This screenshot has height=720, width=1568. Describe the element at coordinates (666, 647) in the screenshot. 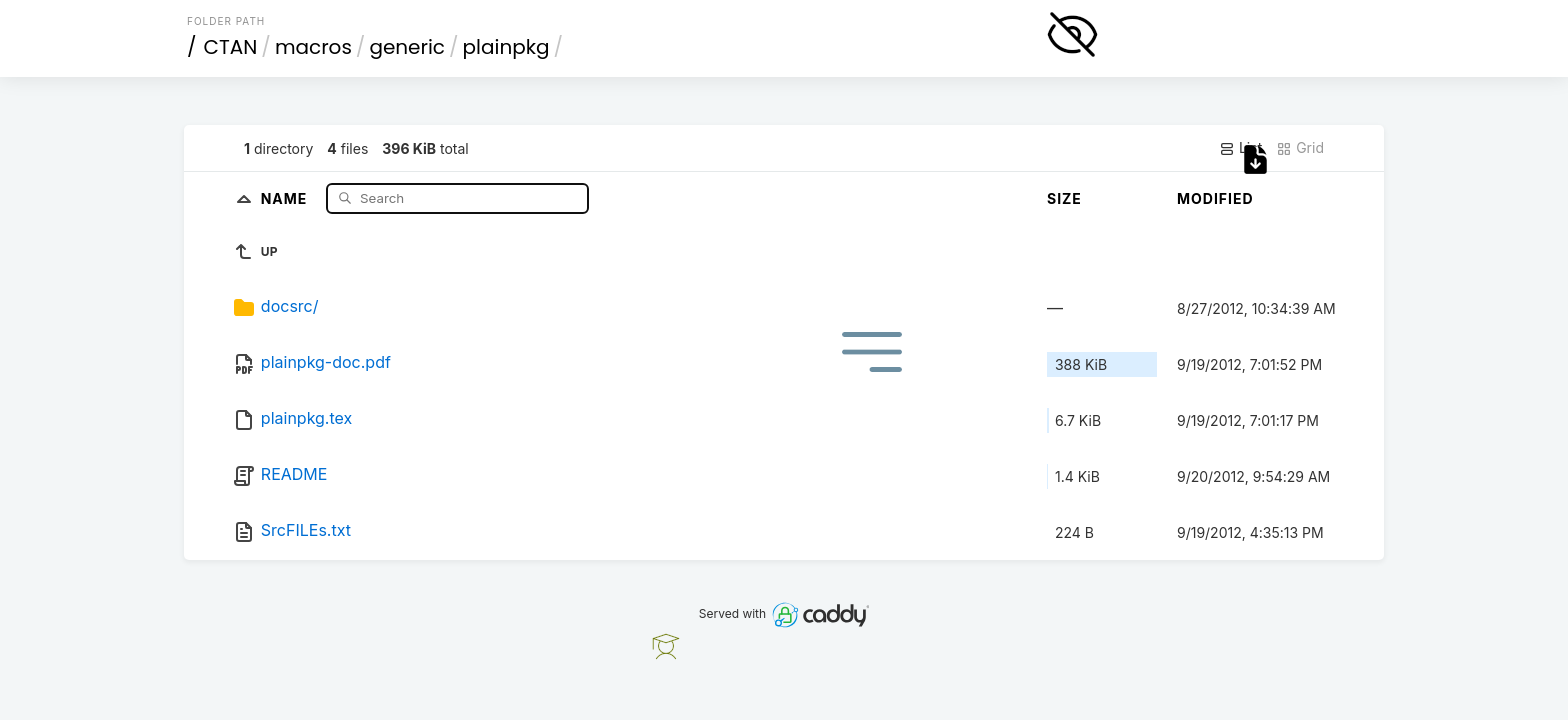

I see `view student profile` at that location.